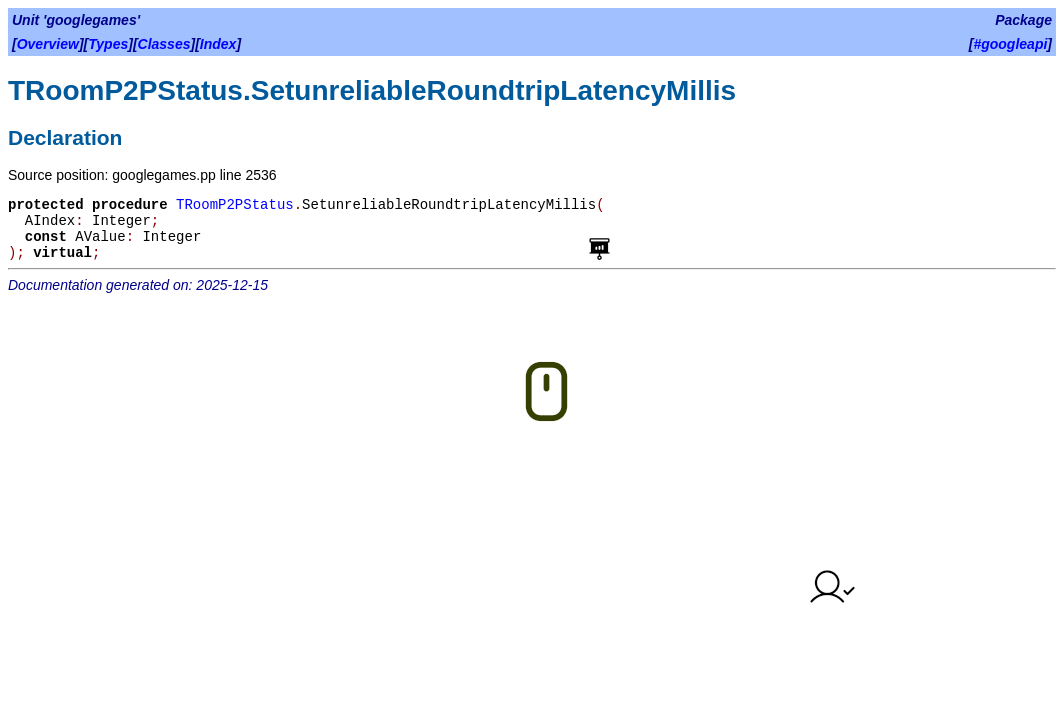  Describe the element at coordinates (546, 391) in the screenshot. I see `mouse input device settings` at that location.